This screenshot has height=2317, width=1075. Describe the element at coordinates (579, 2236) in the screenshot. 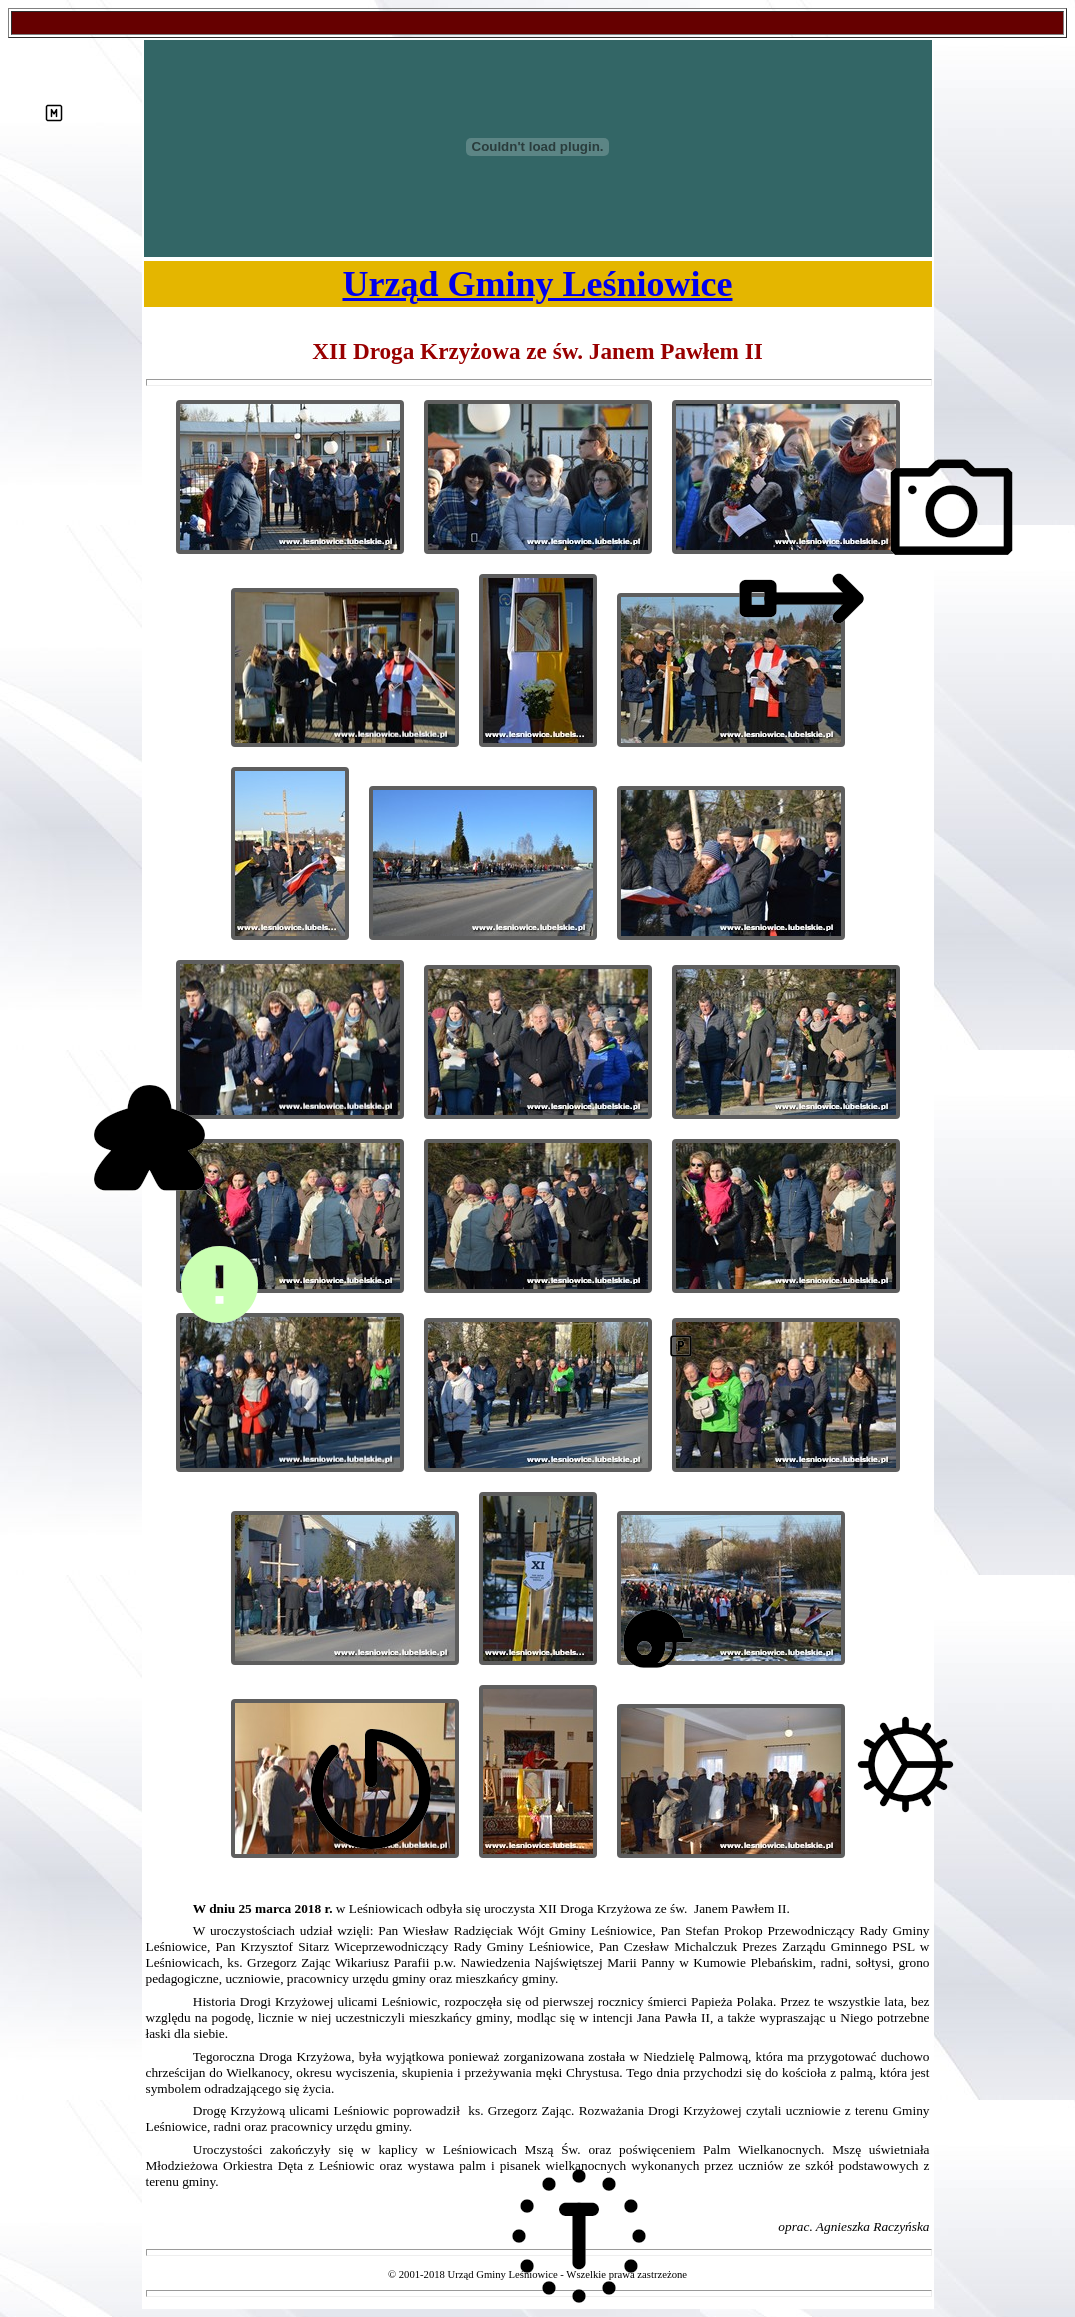

I see `indicates text formatting or typography options` at that location.